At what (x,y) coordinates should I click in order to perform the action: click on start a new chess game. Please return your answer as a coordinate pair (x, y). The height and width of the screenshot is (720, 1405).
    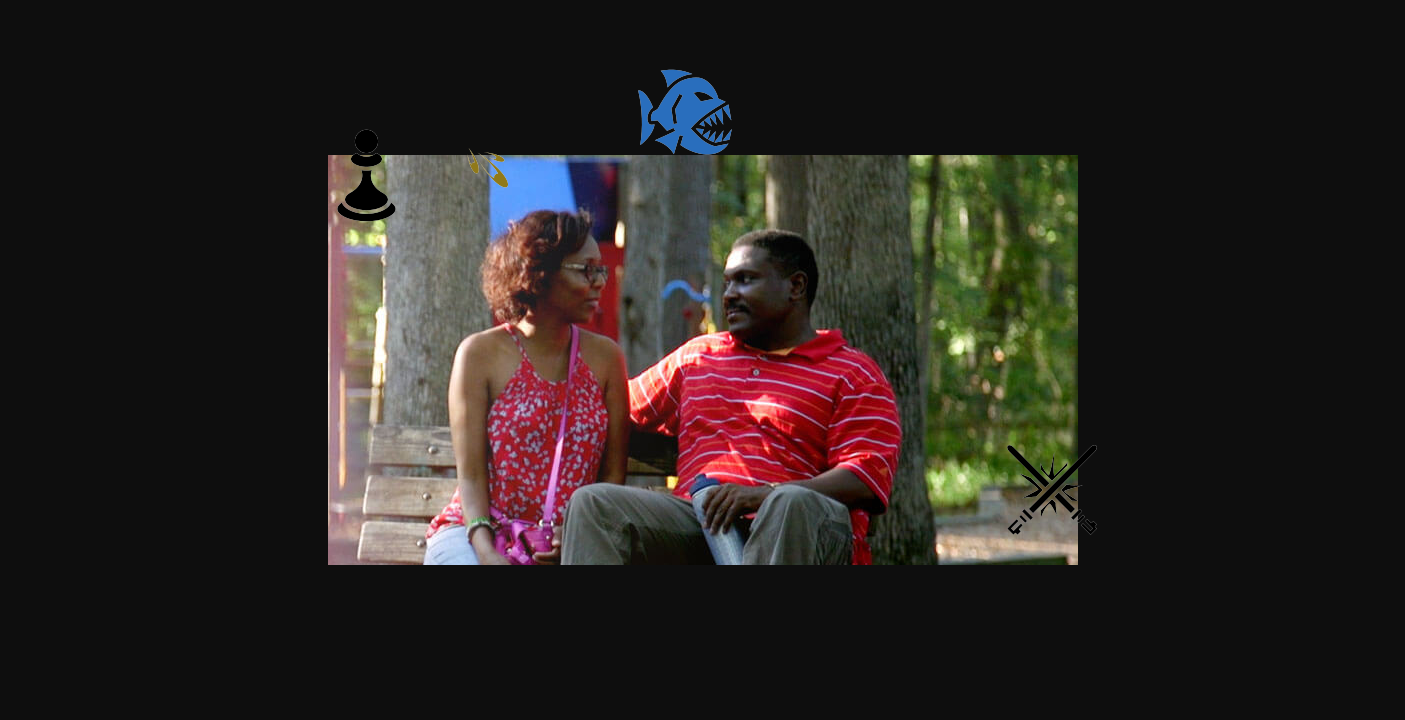
    Looking at the image, I should click on (366, 175).